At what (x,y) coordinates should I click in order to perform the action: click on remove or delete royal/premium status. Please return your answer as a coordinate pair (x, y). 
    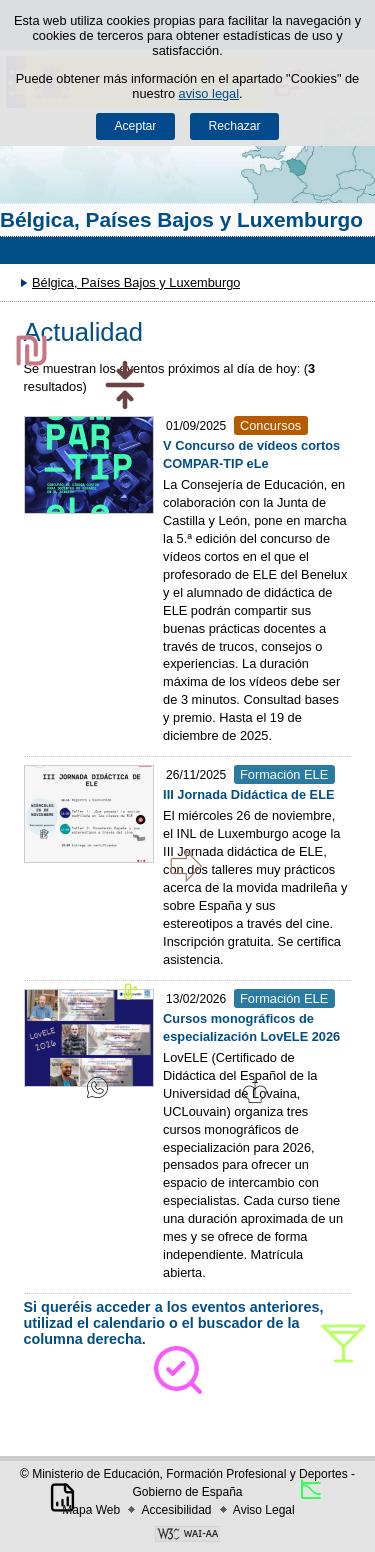
    Looking at the image, I should click on (255, 1093).